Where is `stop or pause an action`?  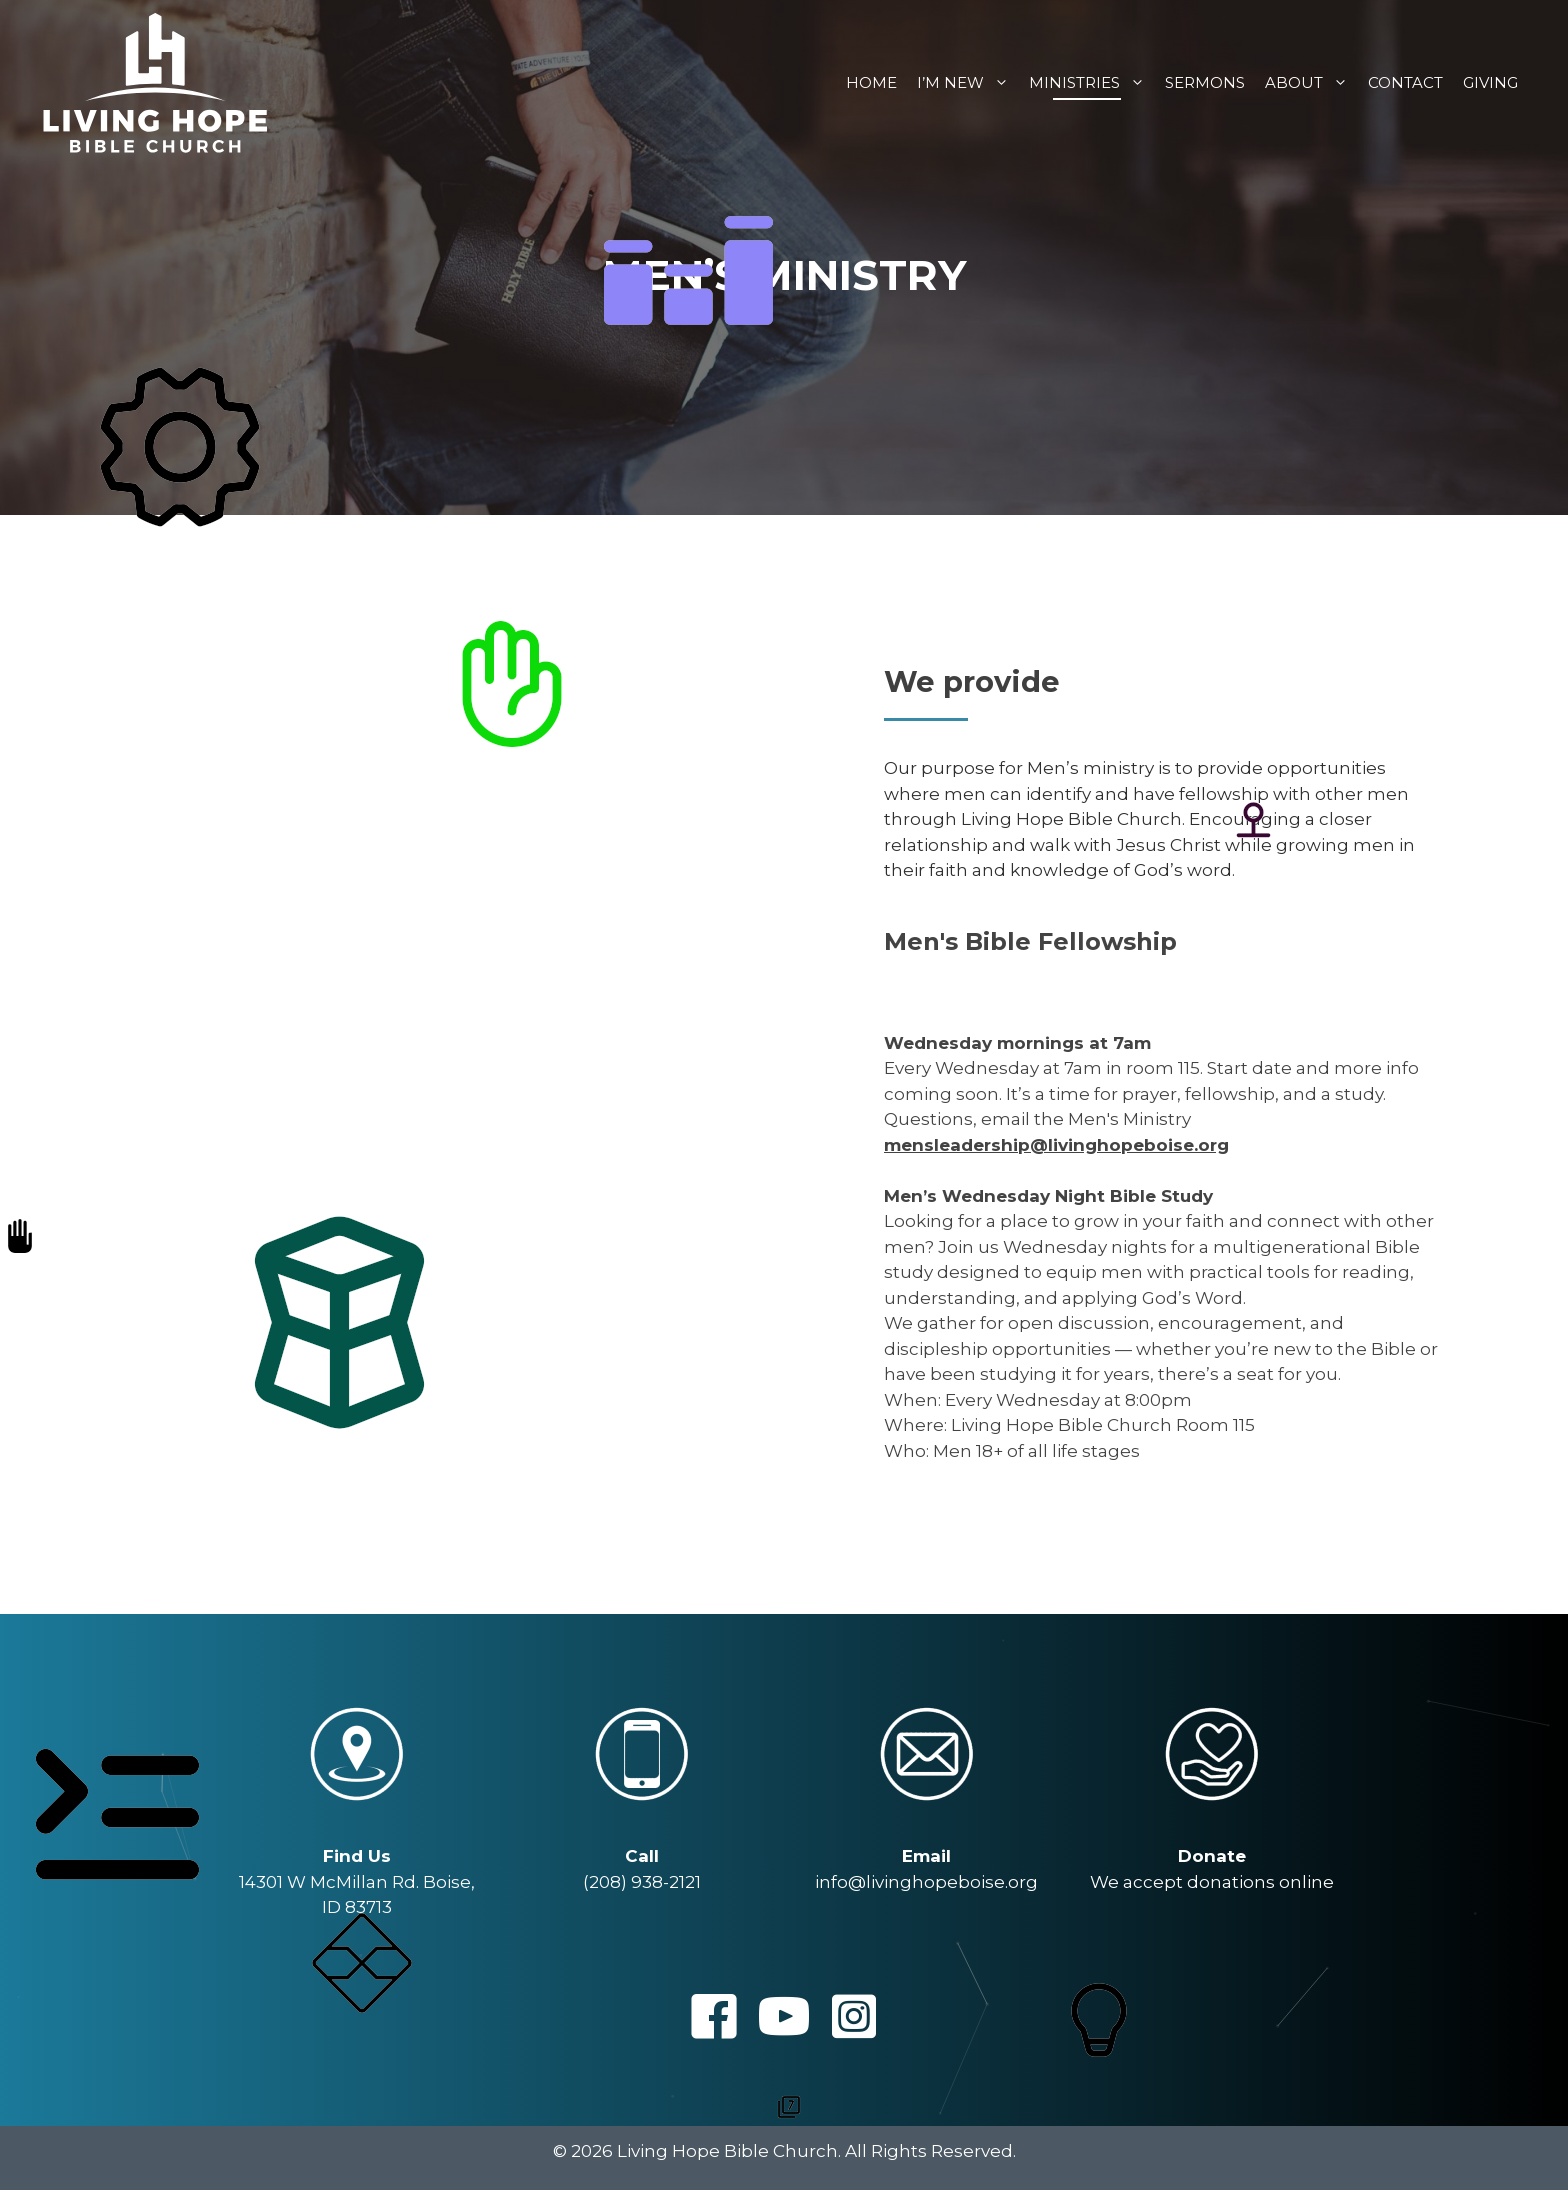
stop or pause an action is located at coordinates (512, 684).